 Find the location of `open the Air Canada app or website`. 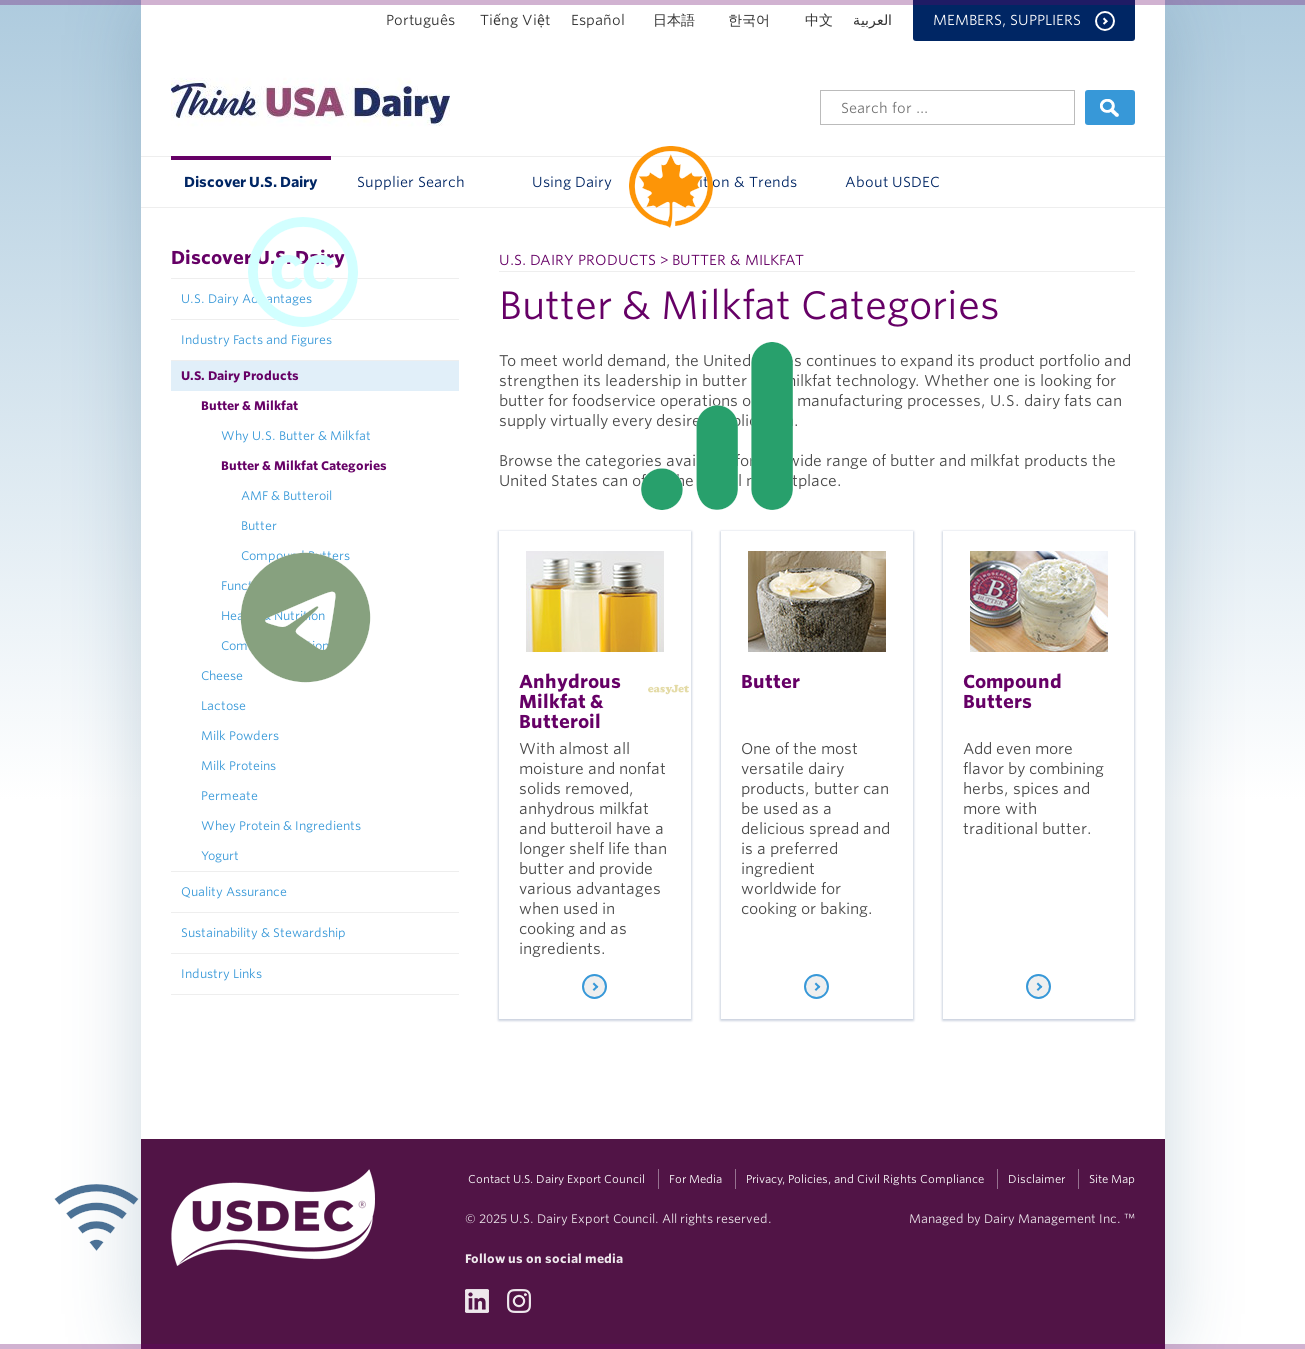

open the Air Canada app or website is located at coordinates (671, 187).